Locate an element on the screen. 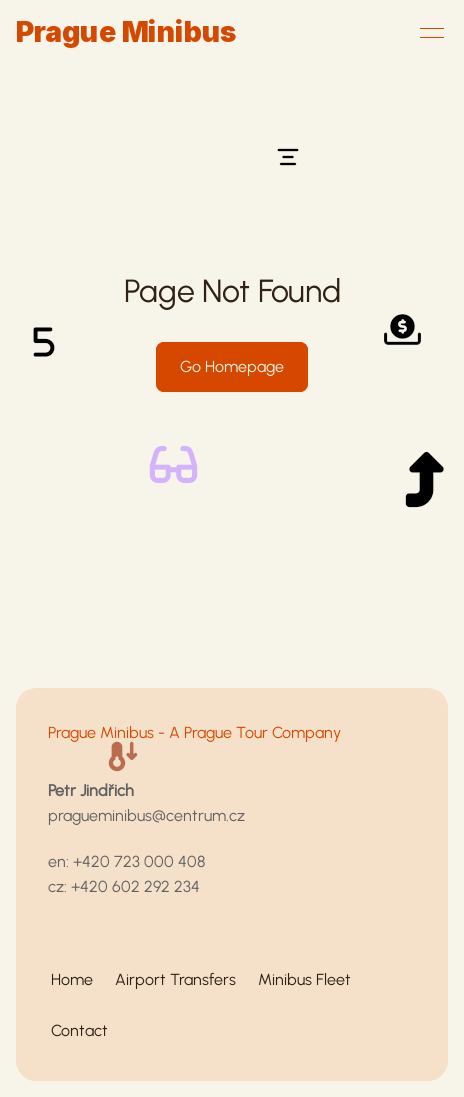 This screenshot has height=1097, width=464. indicates temperature is decreasing is located at coordinates (122, 756).